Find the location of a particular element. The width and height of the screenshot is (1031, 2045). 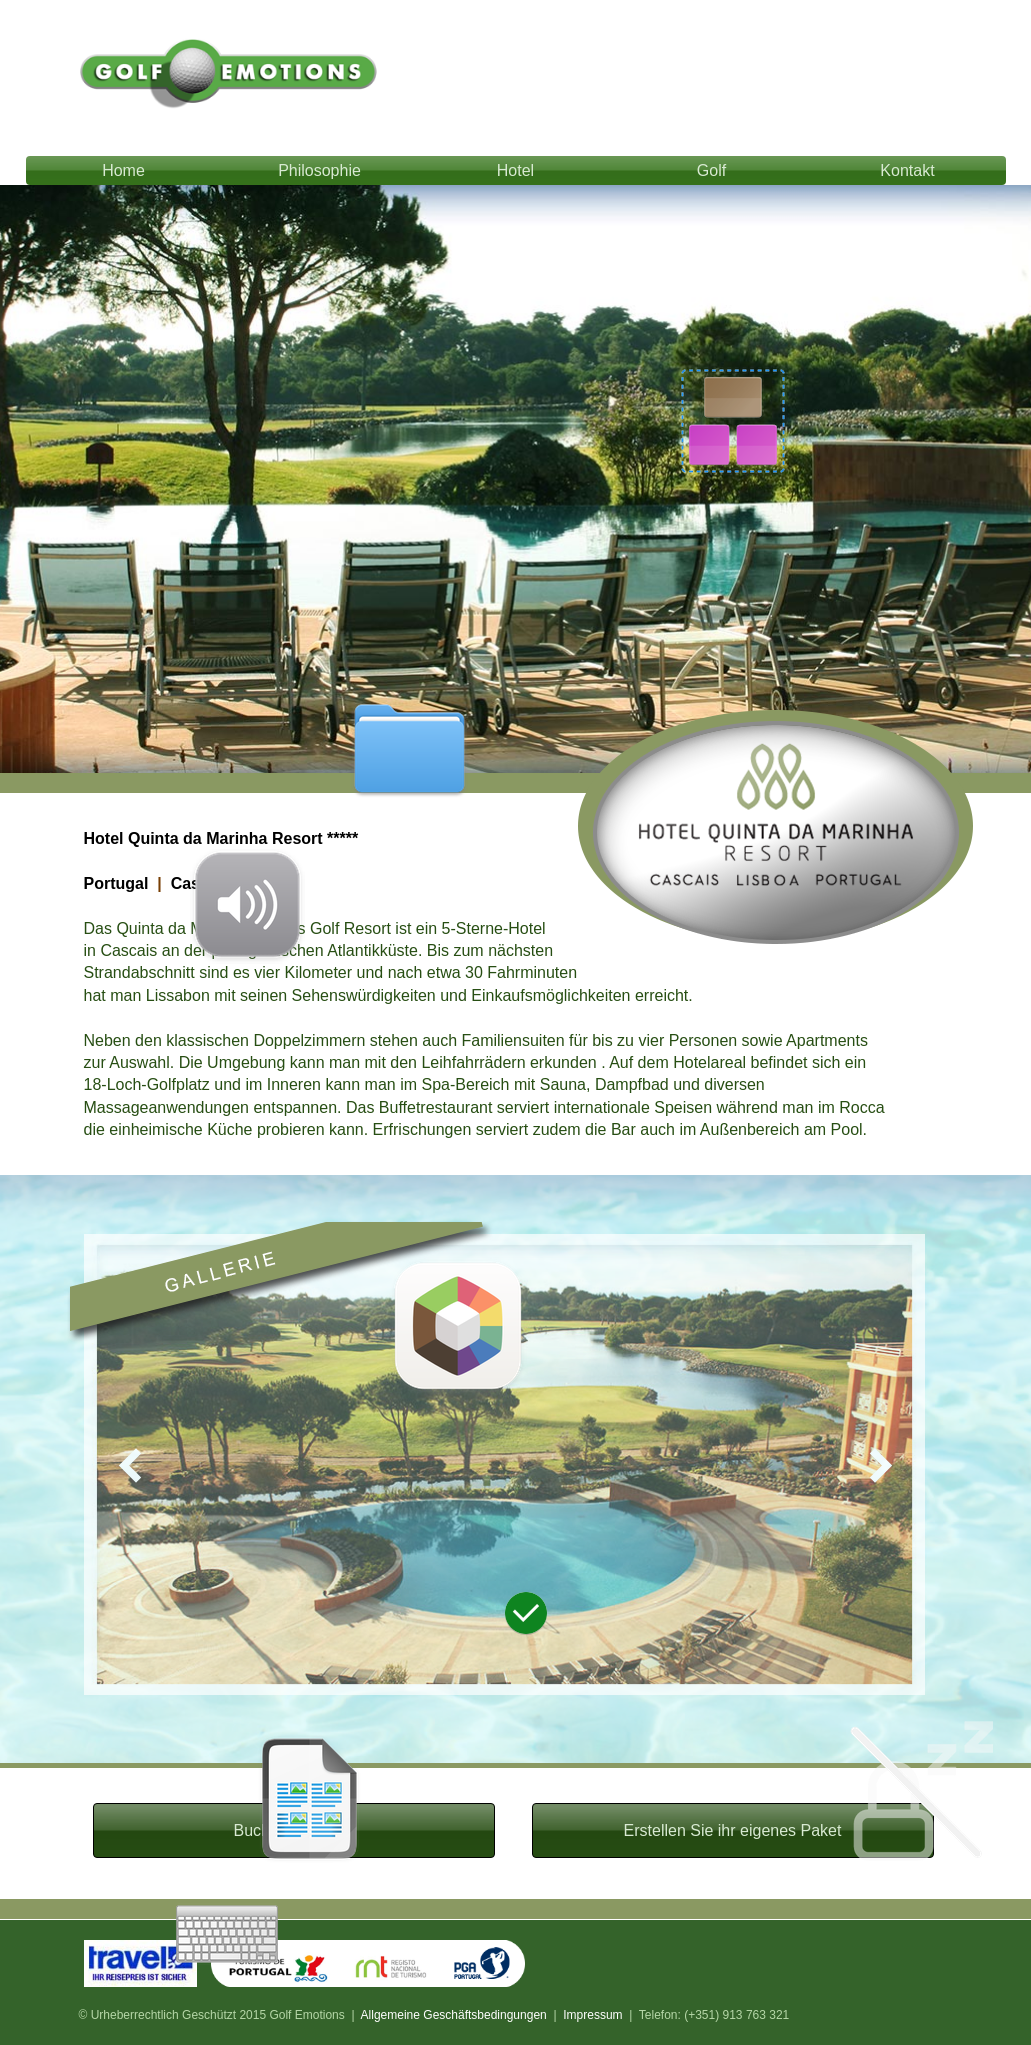

open sound preferences is located at coordinates (247, 906).